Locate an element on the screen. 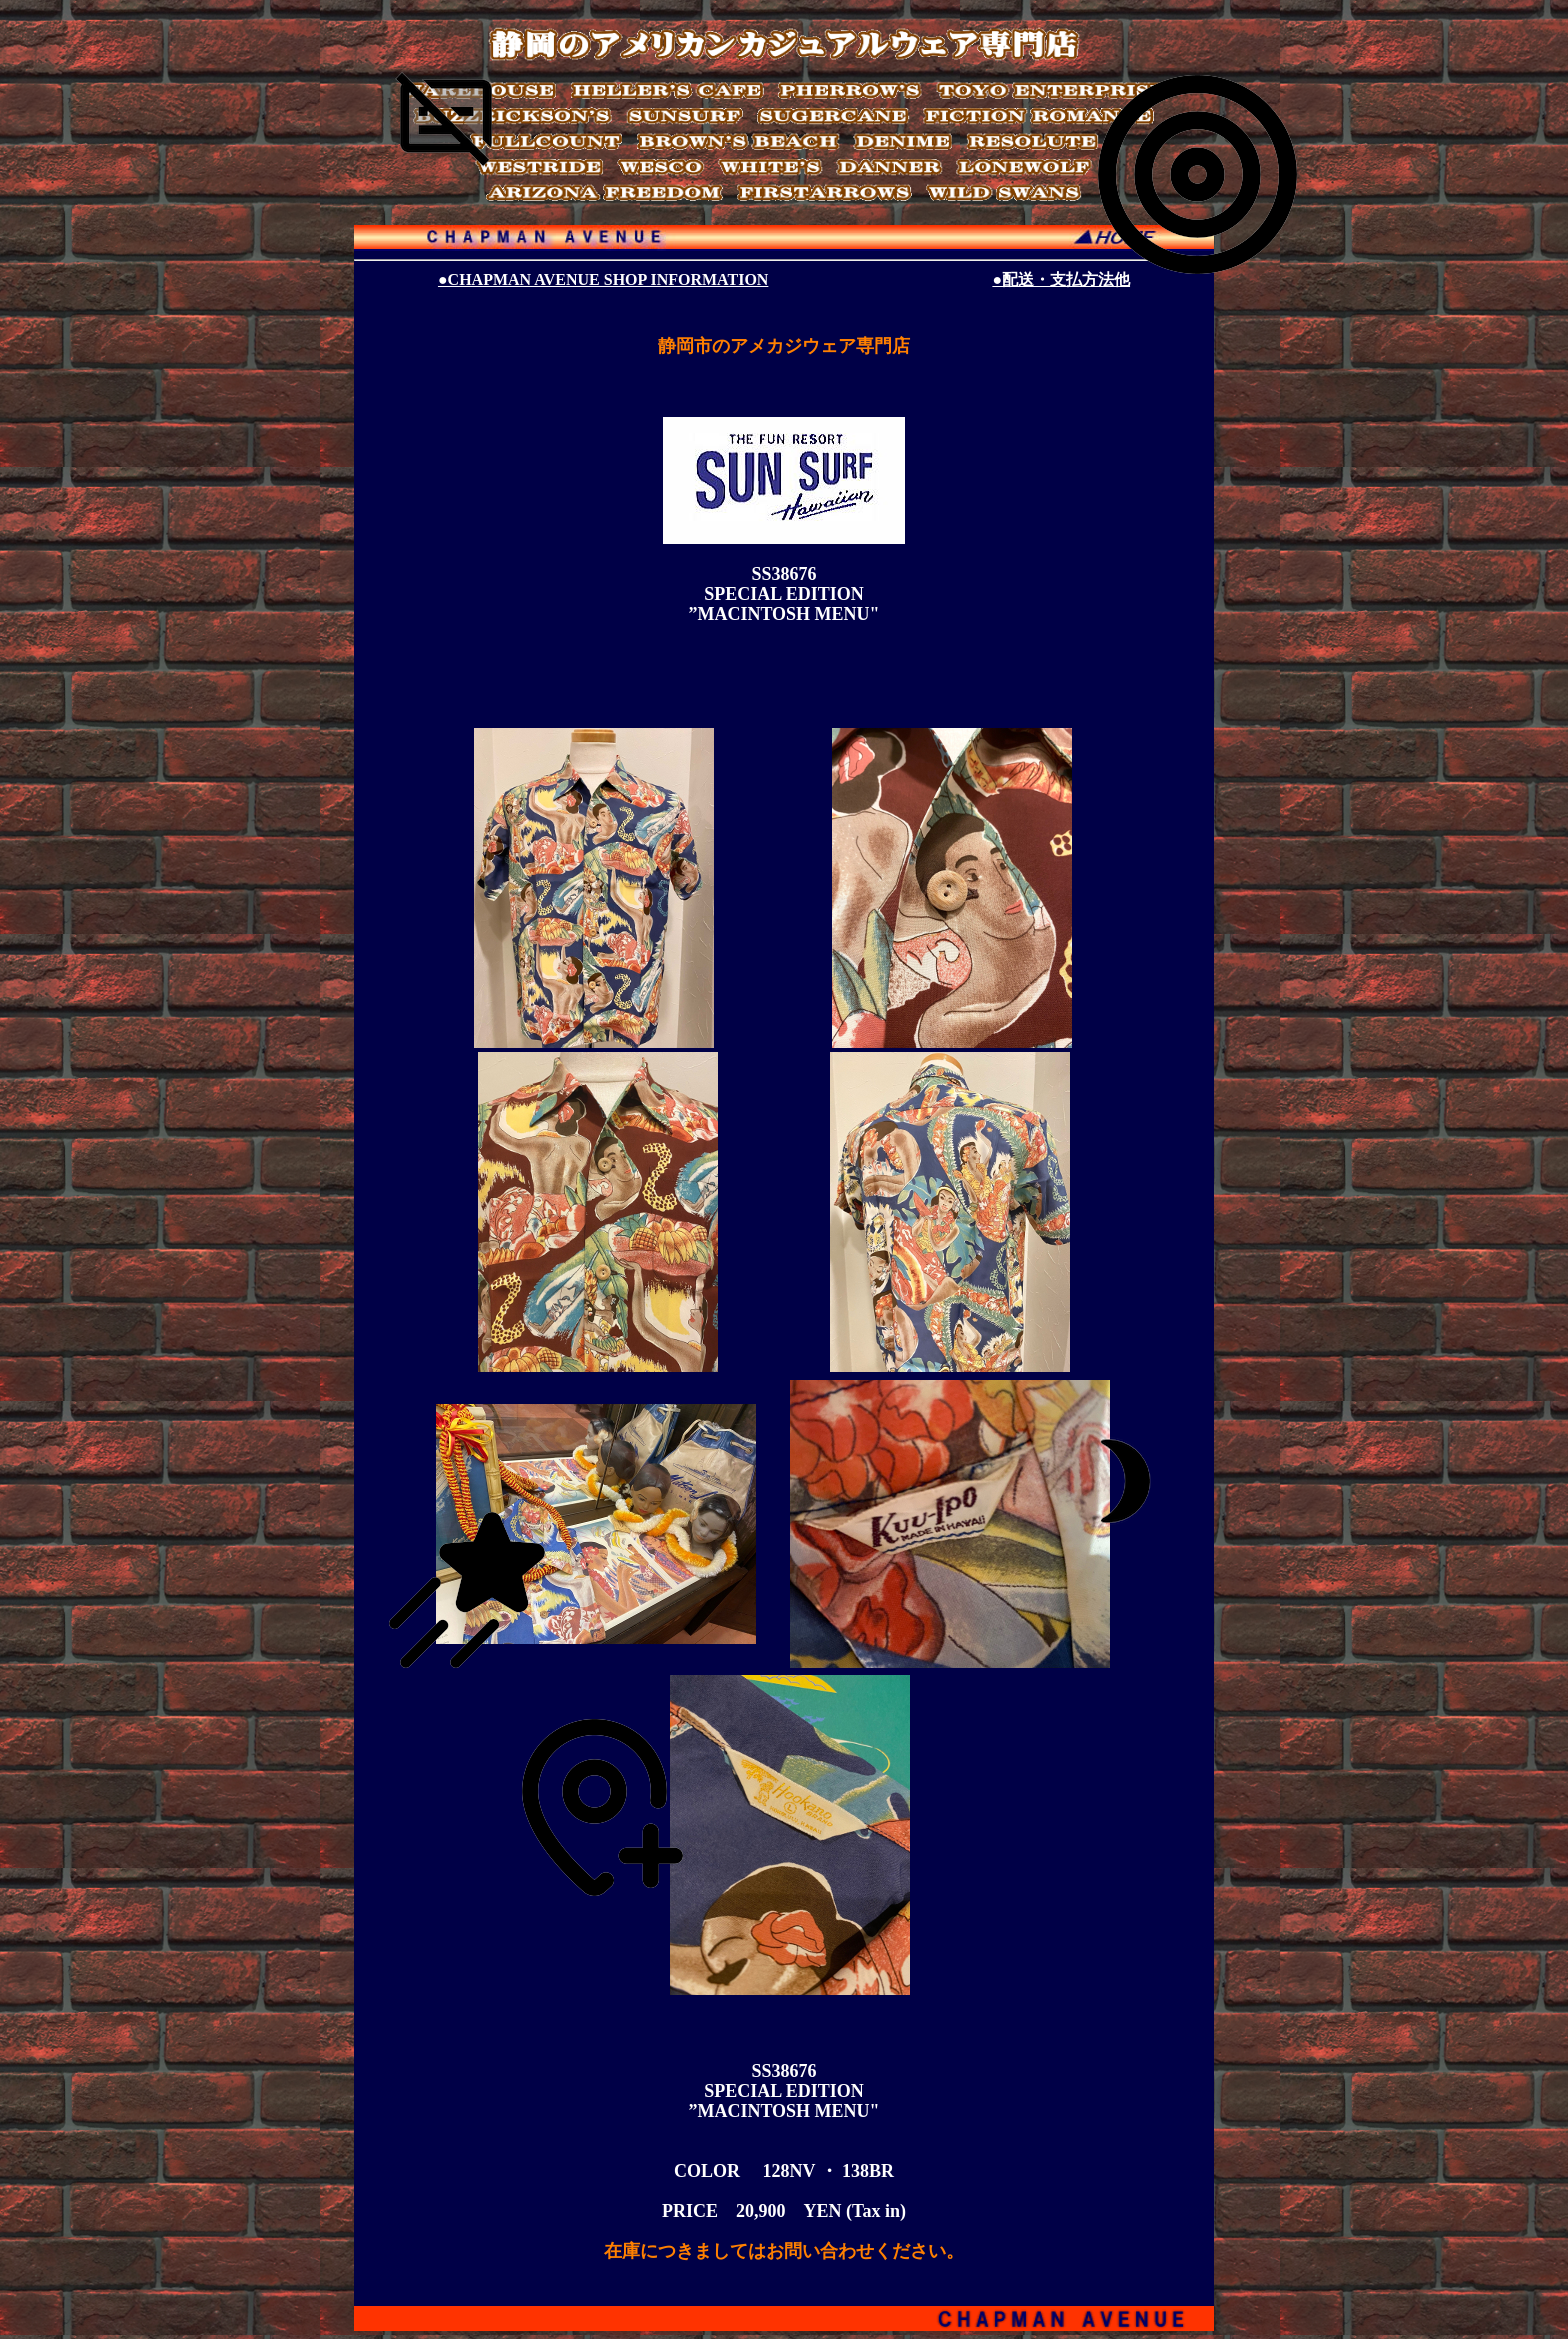 Image resolution: width=1568 pixels, height=2339 pixels. toggle dark mode or night theme is located at coordinates (1121, 1481).